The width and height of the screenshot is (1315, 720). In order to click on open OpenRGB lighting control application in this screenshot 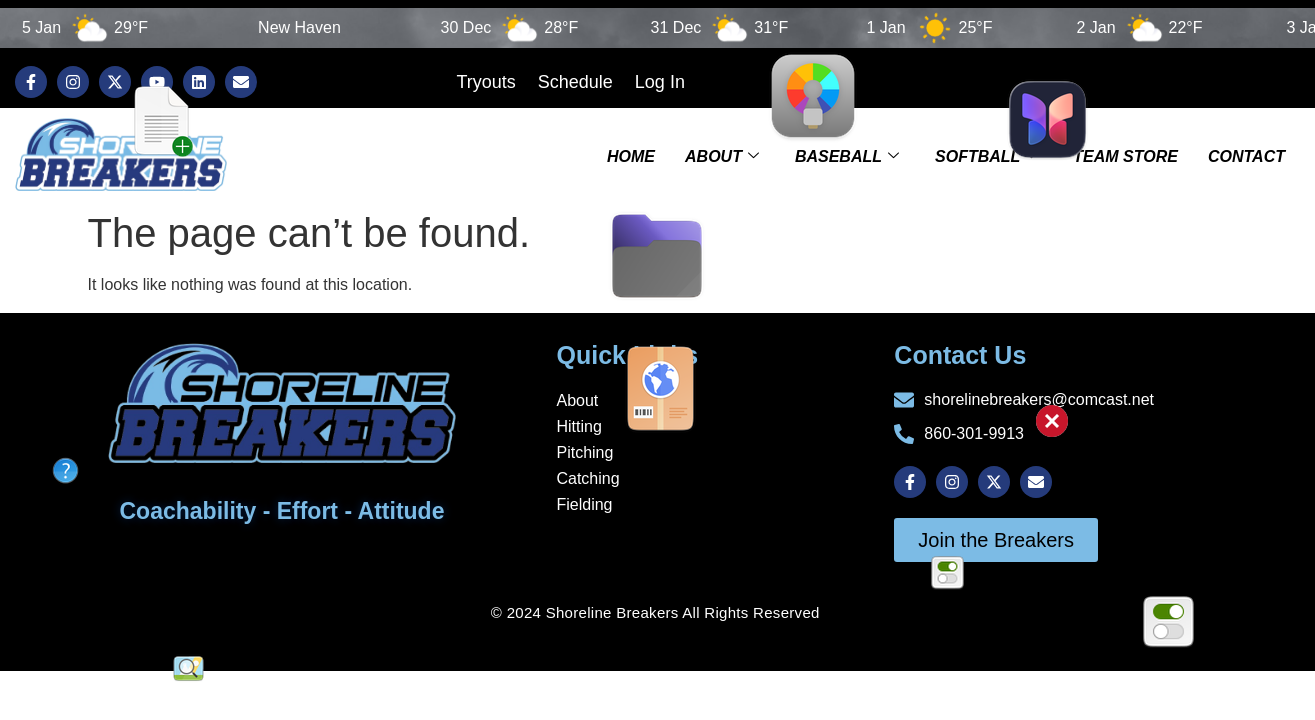, I will do `click(813, 96)`.